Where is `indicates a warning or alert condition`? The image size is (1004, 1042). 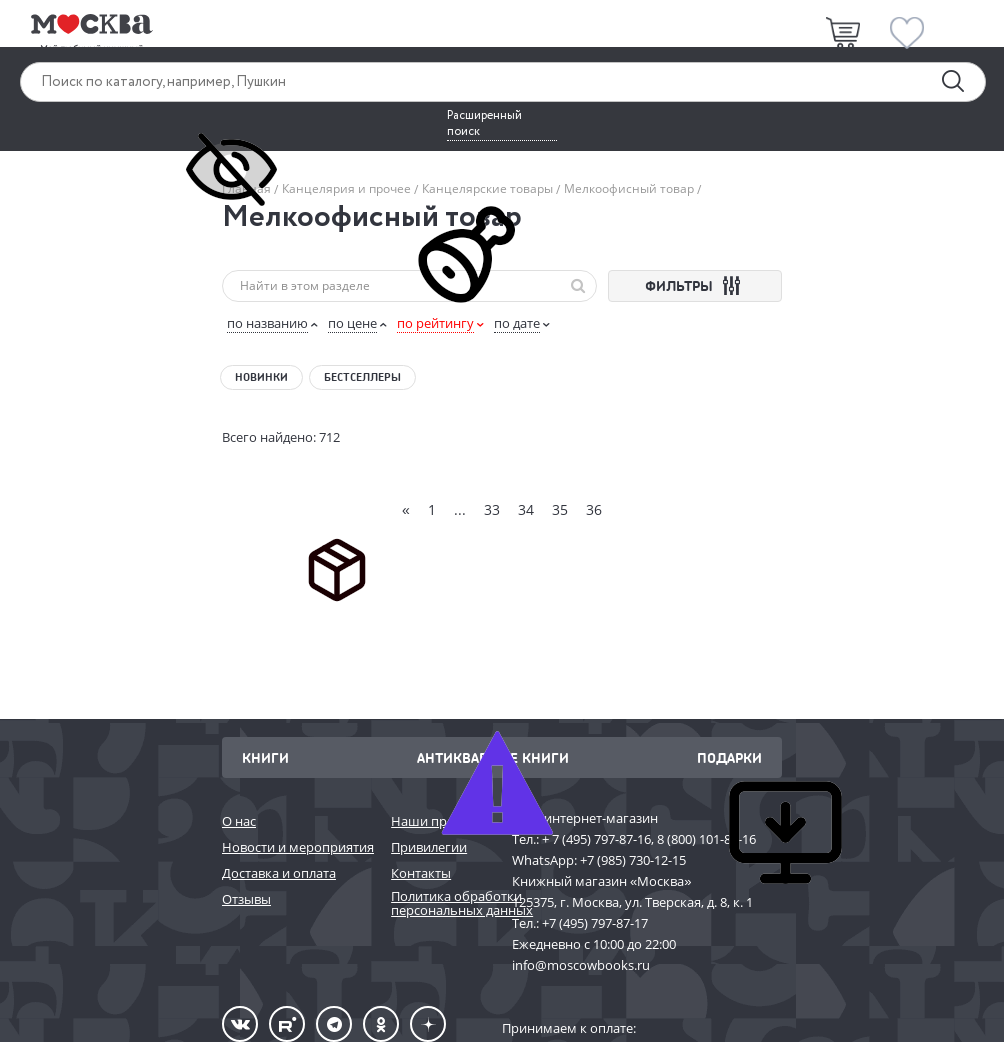
indicates a warning or alert condition is located at coordinates (496, 783).